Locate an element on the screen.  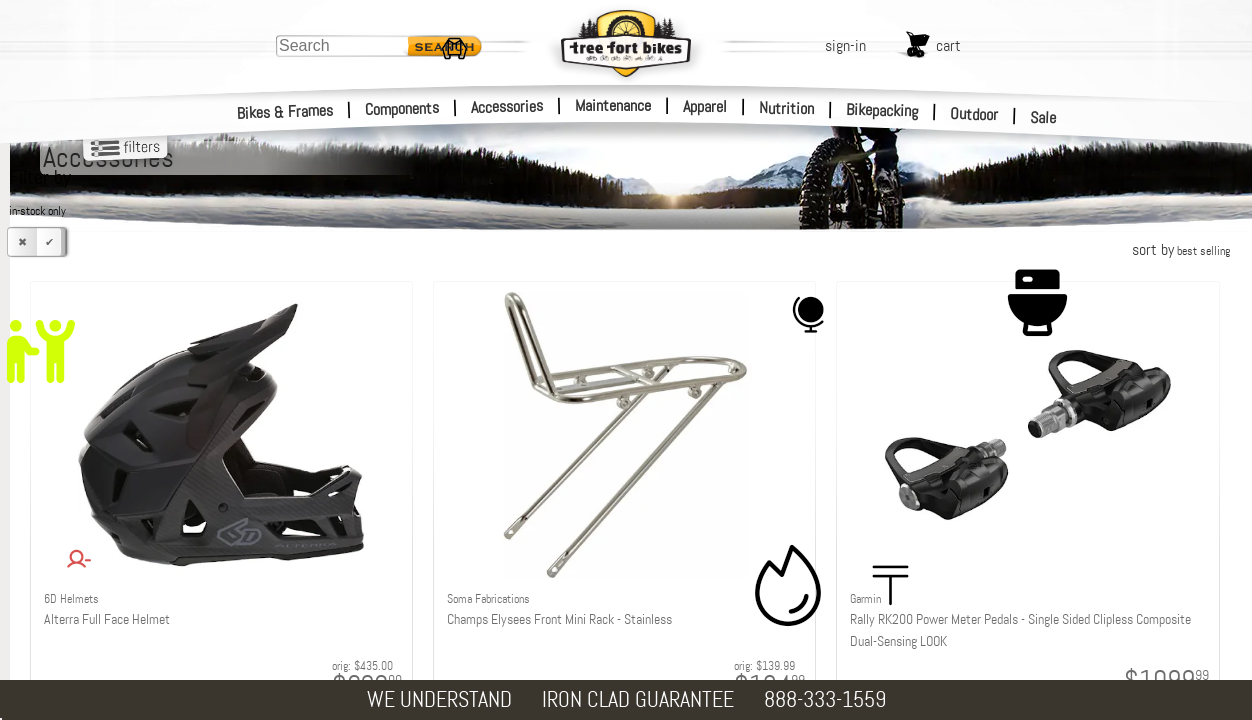
access global or international settings is located at coordinates (809, 313).